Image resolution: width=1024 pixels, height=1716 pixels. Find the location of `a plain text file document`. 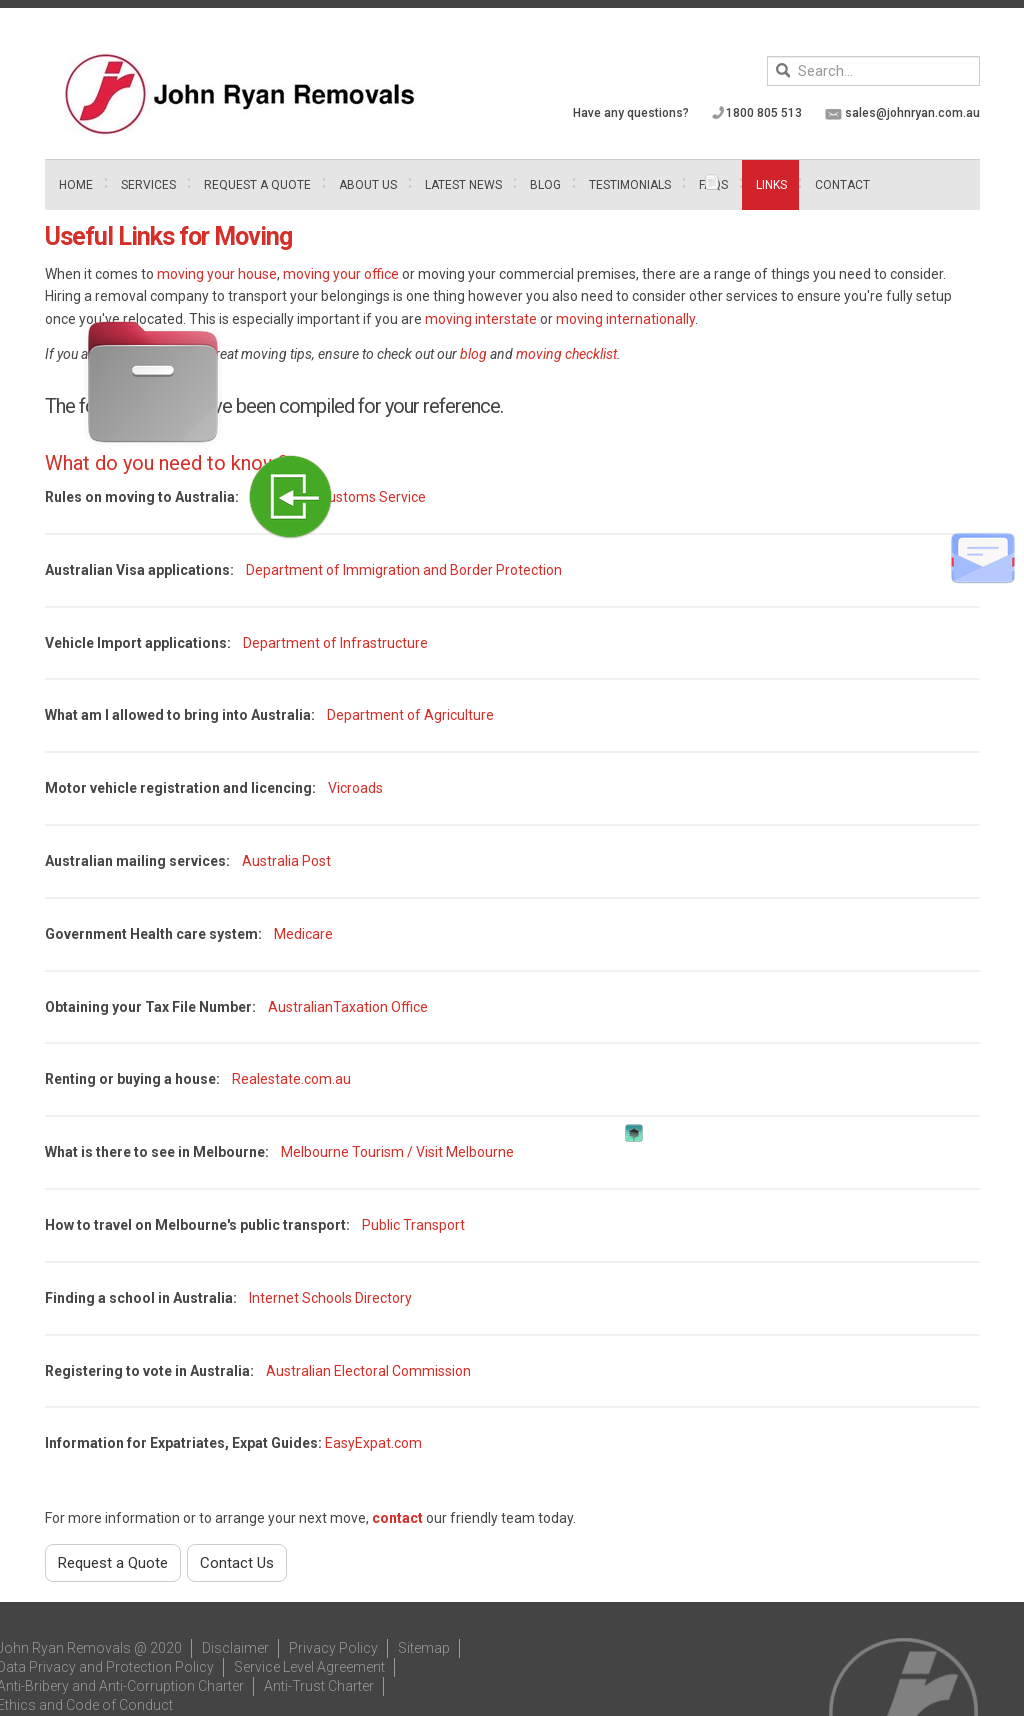

a plain text file document is located at coordinates (712, 182).